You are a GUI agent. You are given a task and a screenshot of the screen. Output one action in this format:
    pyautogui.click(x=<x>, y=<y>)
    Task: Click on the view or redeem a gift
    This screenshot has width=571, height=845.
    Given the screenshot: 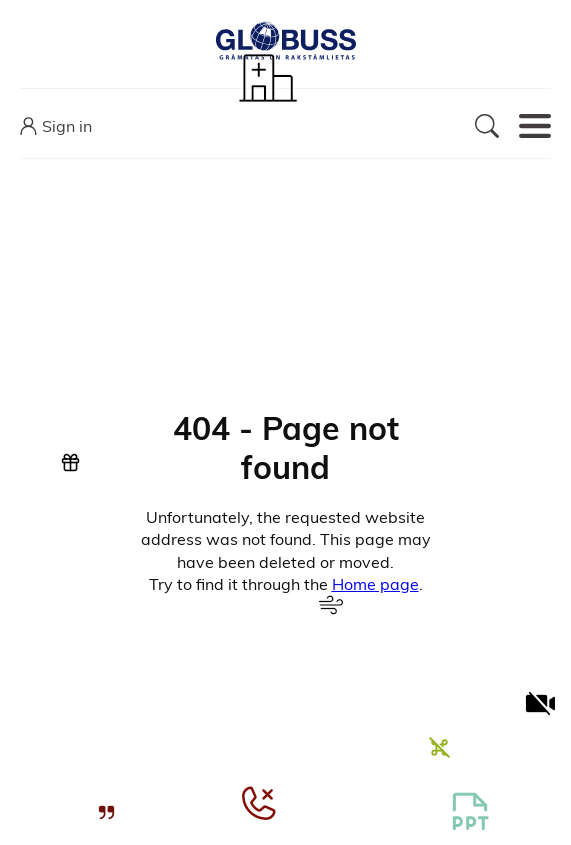 What is the action you would take?
    pyautogui.click(x=70, y=462)
    